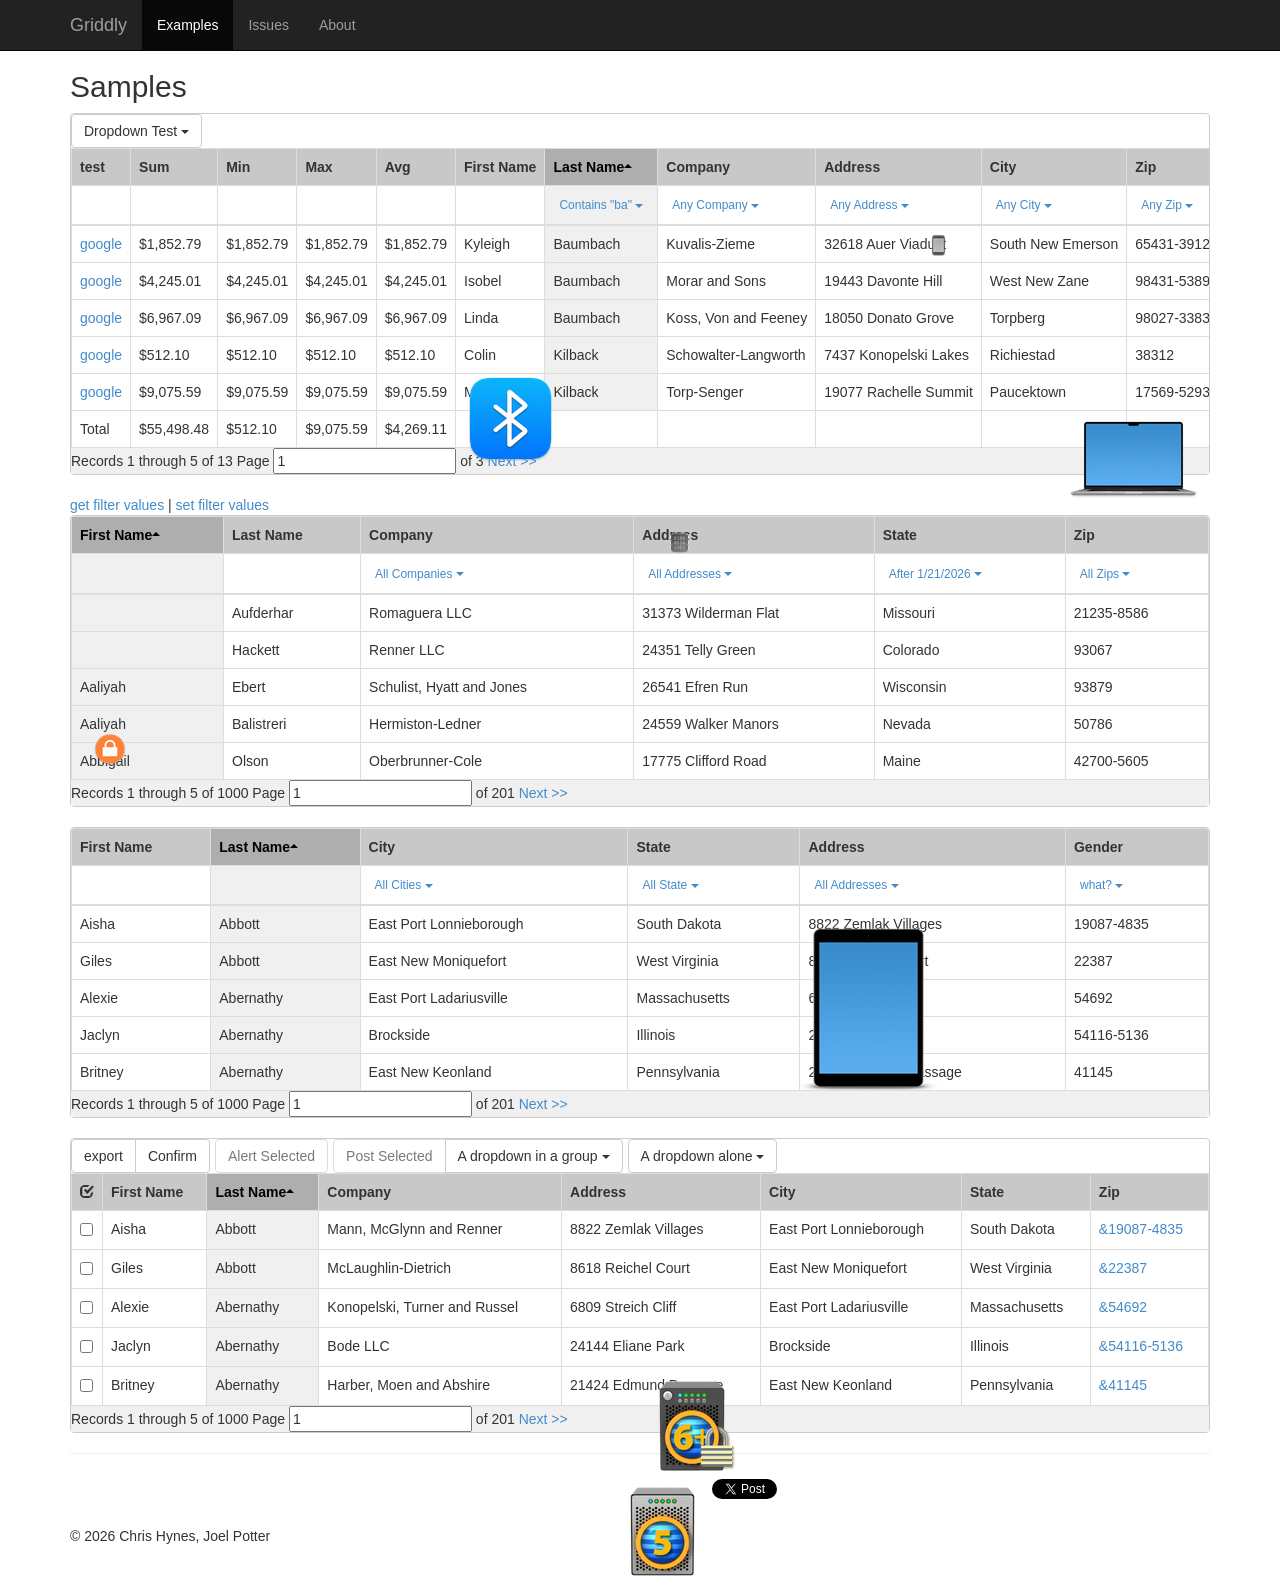 This screenshot has height=1576, width=1280. What do you see at coordinates (679, 542) in the screenshot?
I see `firmware file type indicator` at bounding box center [679, 542].